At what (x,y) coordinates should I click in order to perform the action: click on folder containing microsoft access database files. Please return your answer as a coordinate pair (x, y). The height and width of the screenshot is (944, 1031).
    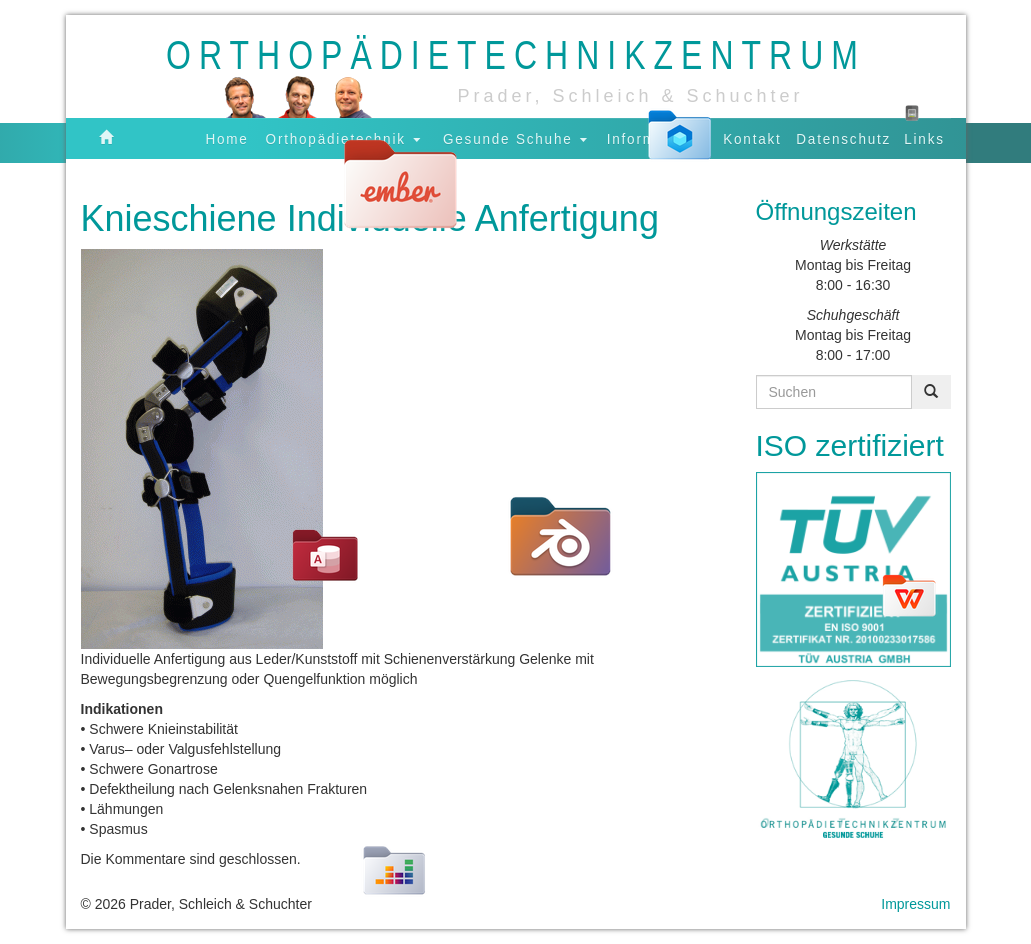
    Looking at the image, I should click on (325, 557).